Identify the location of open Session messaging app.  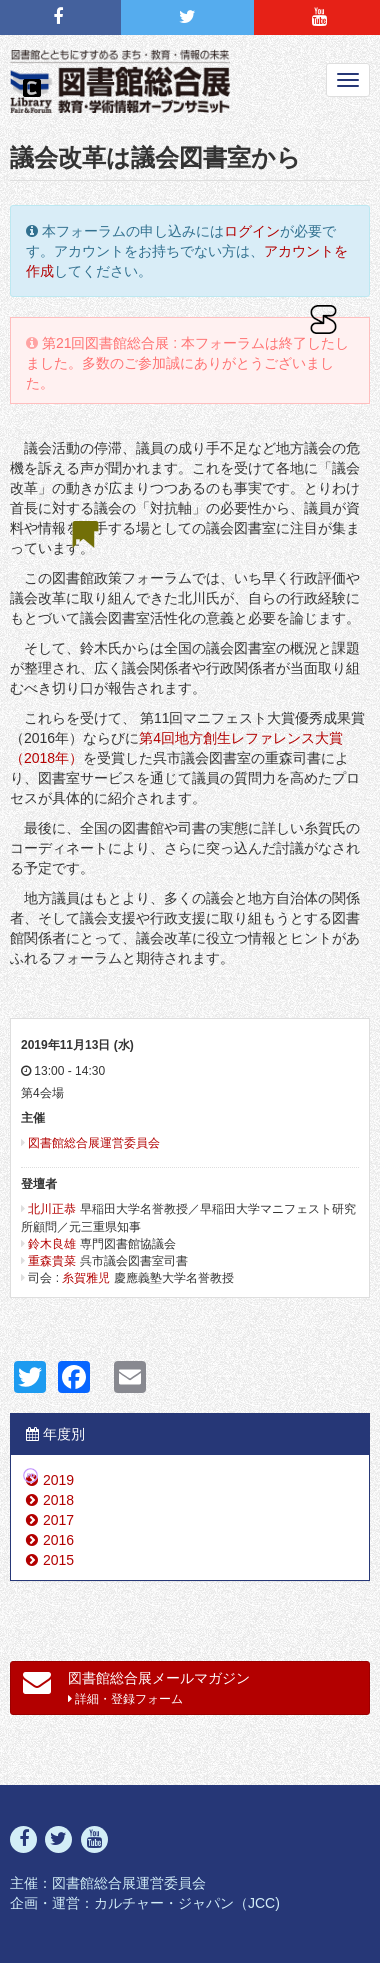
(323, 319).